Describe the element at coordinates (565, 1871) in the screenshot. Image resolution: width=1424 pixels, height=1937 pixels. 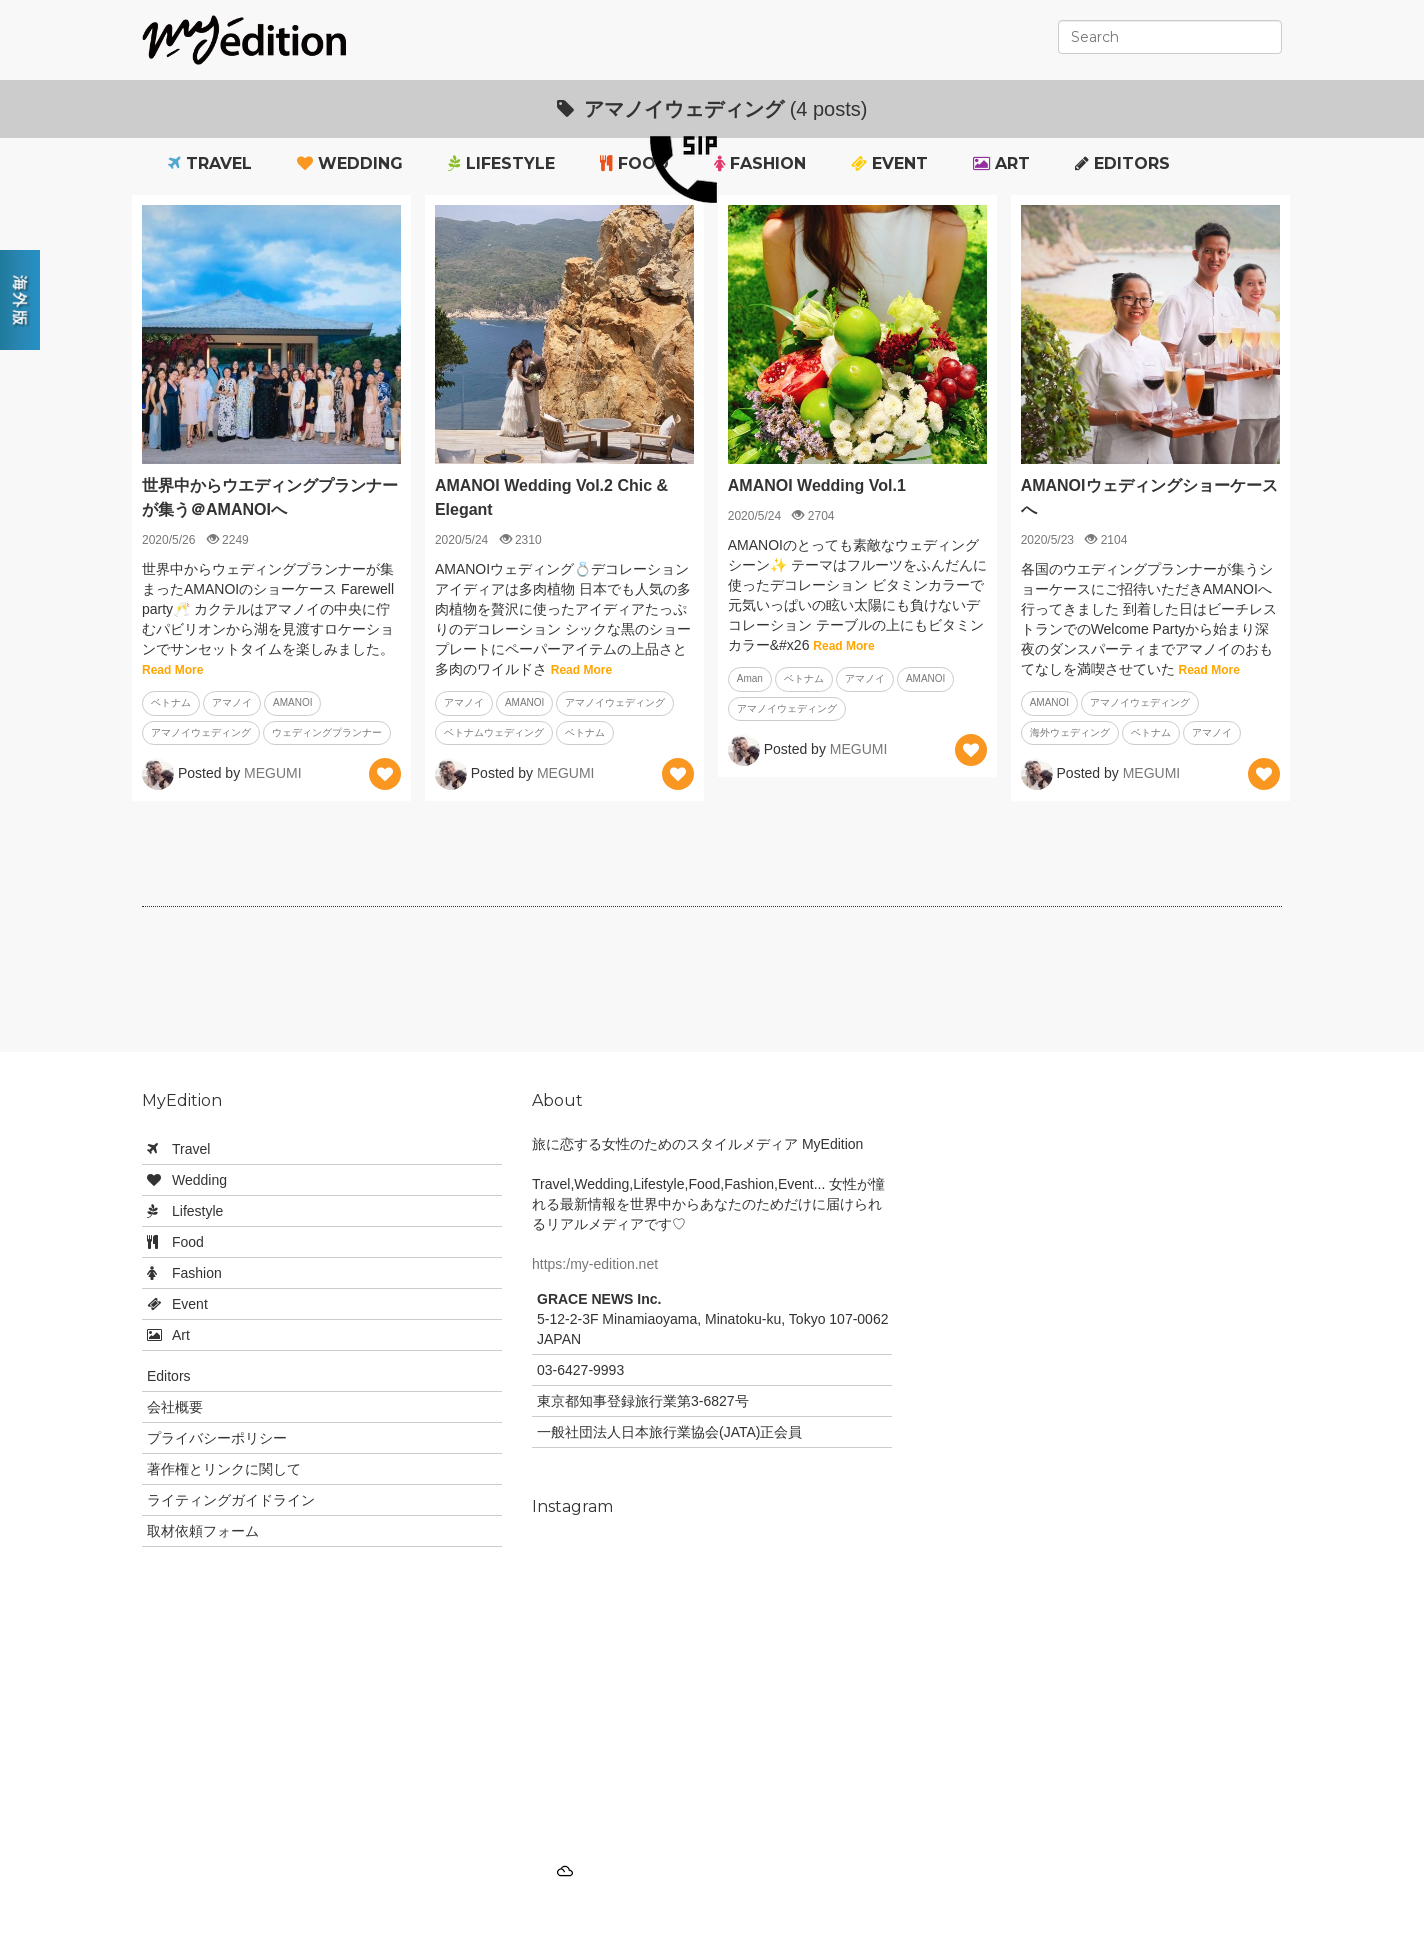
I see `indicates cloud storage or services` at that location.